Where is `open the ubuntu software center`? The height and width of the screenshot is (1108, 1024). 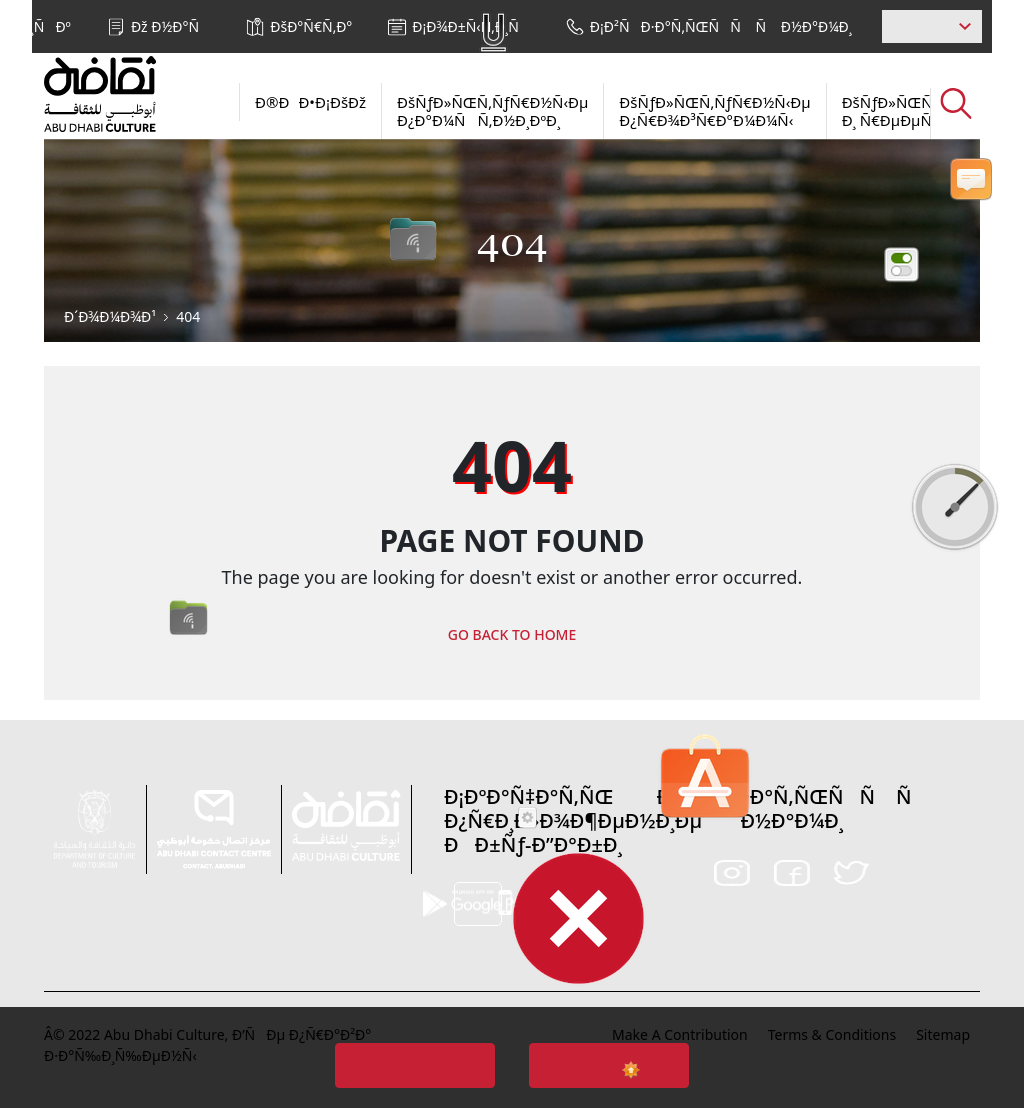 open the ubuntu software center is located at coordinates (705, 783).